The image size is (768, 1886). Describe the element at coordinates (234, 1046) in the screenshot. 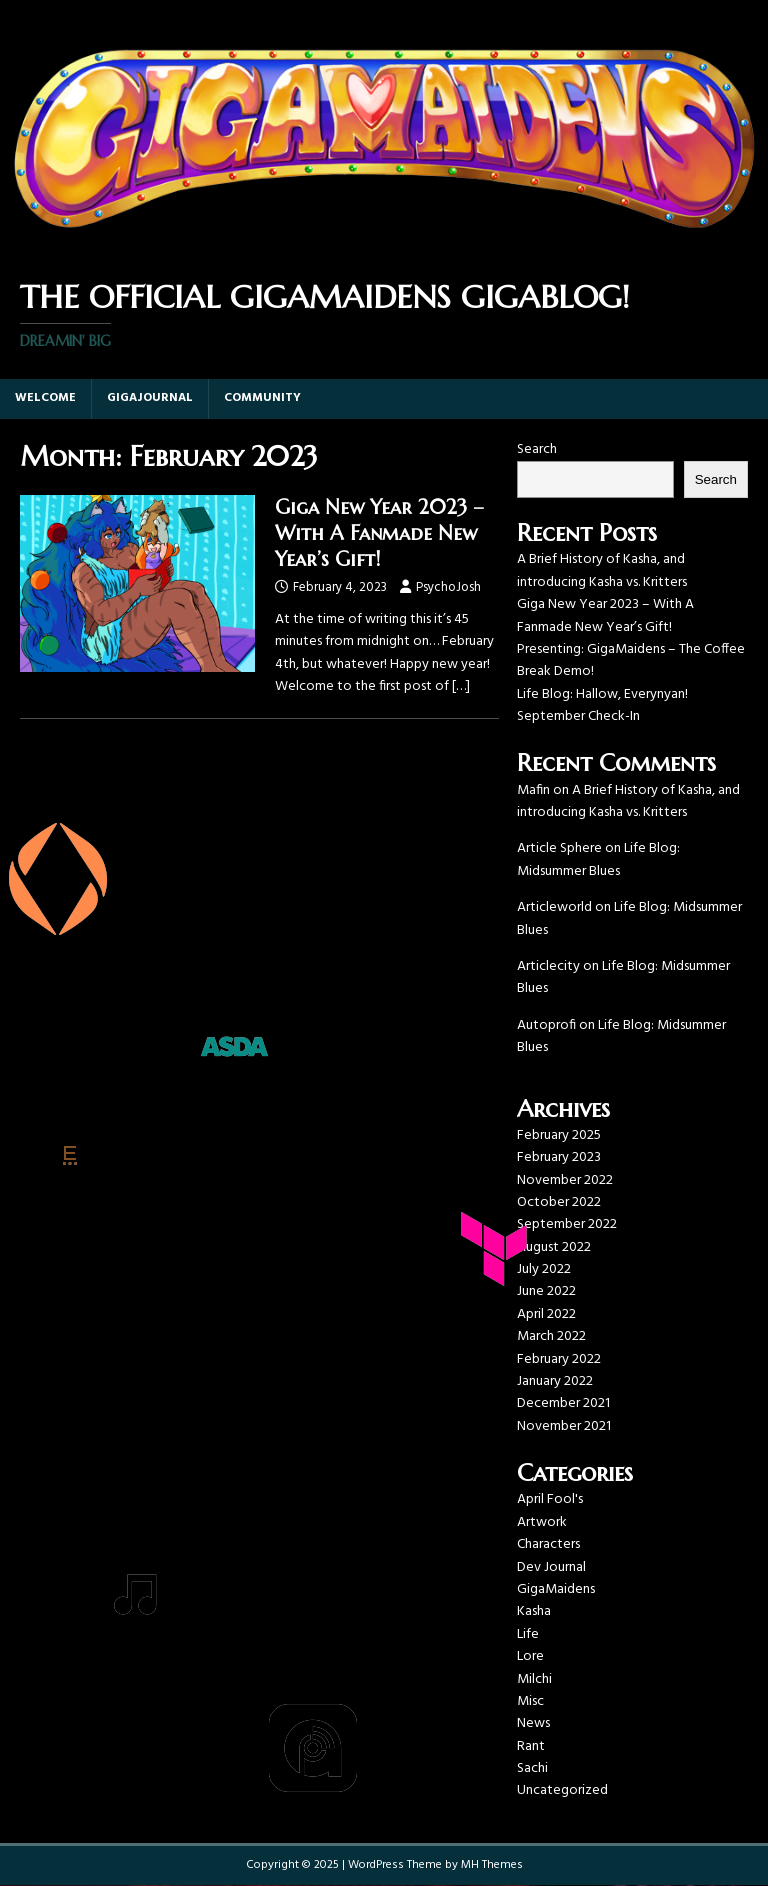

I see `Asda brand logo` at that location.